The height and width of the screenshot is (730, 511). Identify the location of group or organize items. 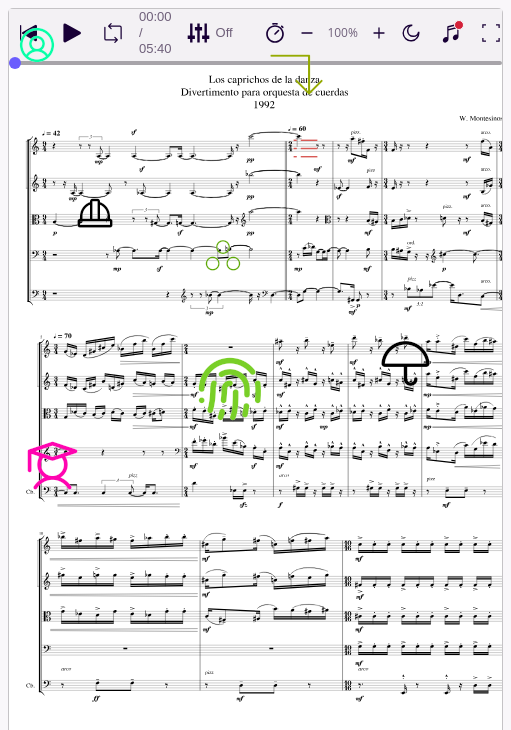
(223, 256).